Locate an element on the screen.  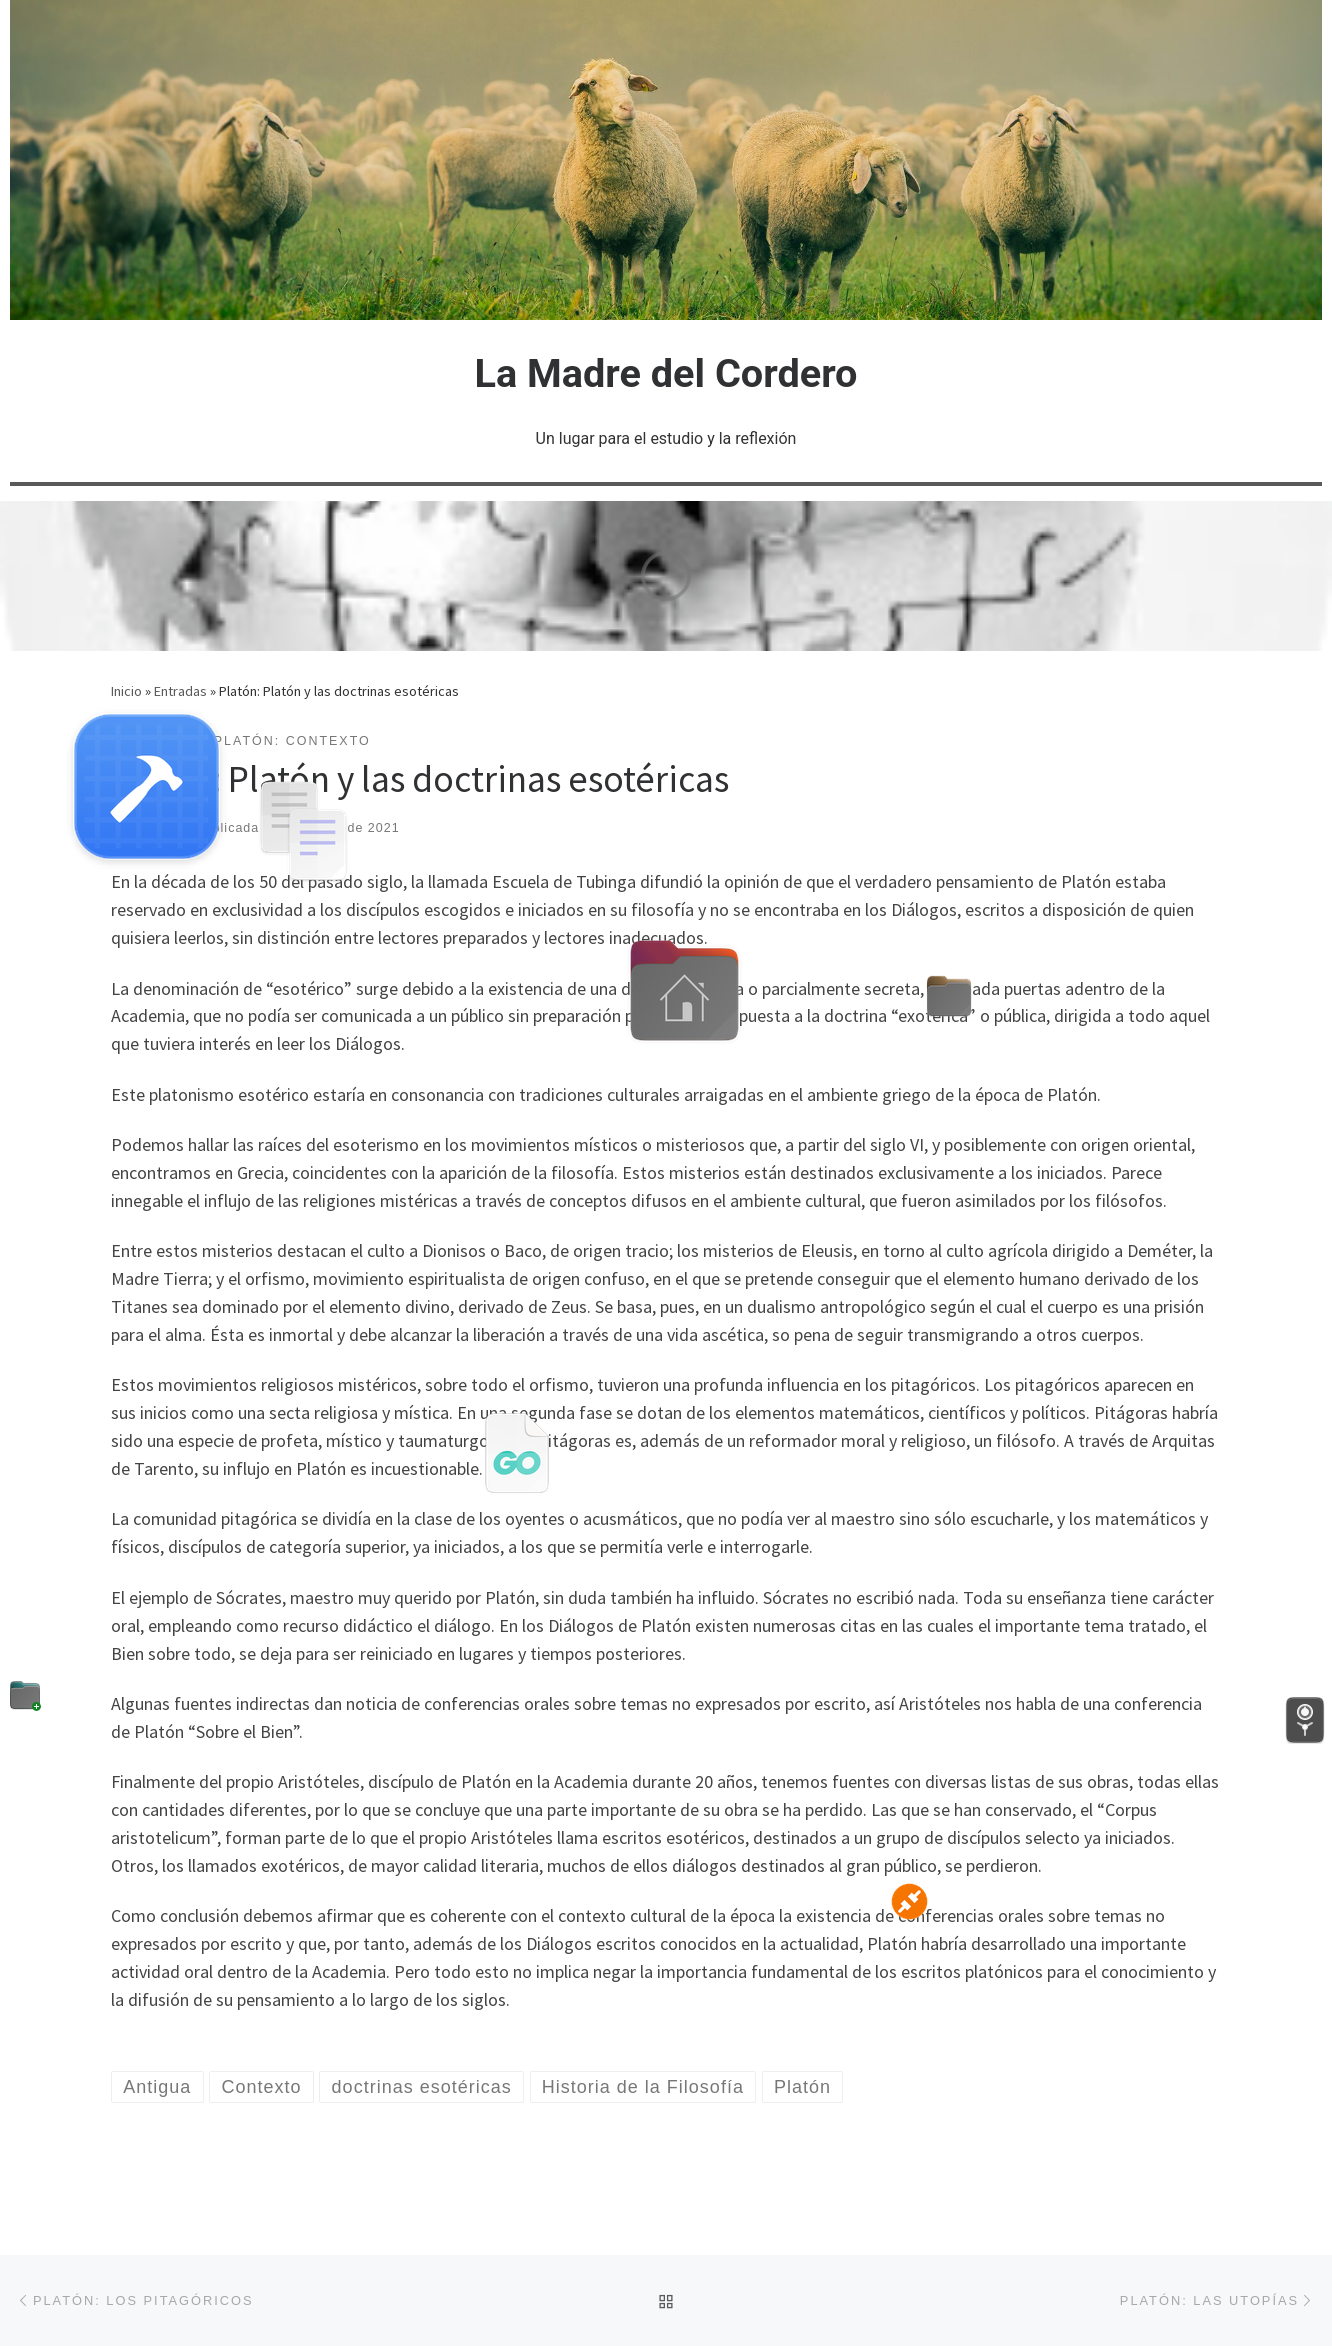
create a new folder is located at coordinates (25, 1695).